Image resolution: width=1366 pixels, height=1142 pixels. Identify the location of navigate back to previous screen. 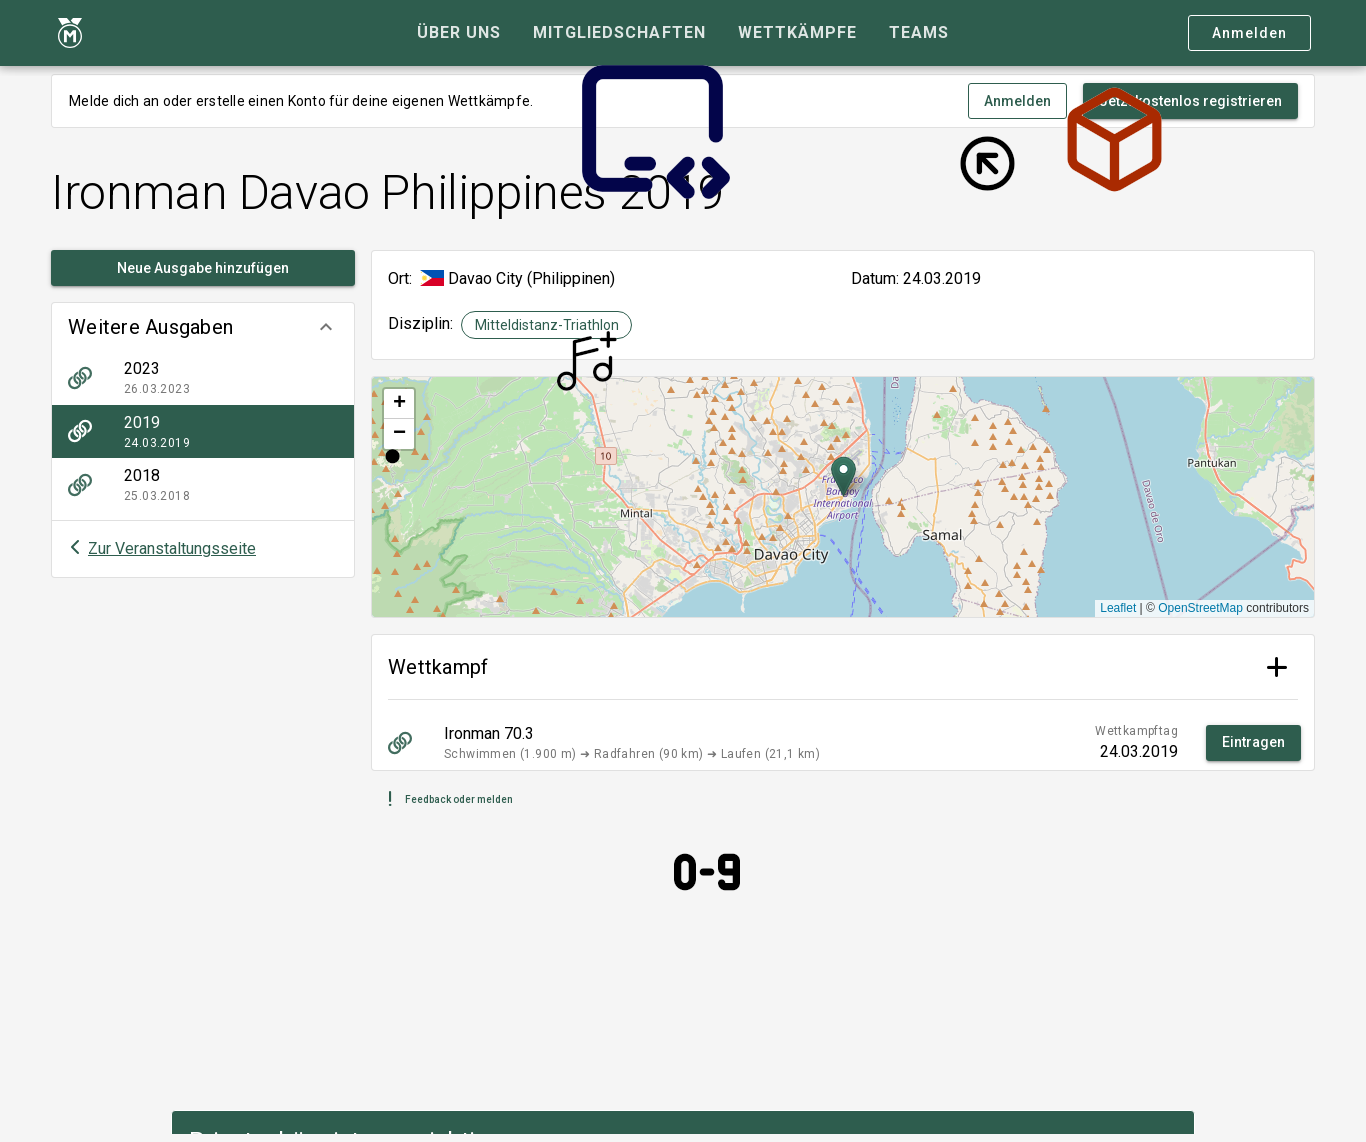
(987, 163).